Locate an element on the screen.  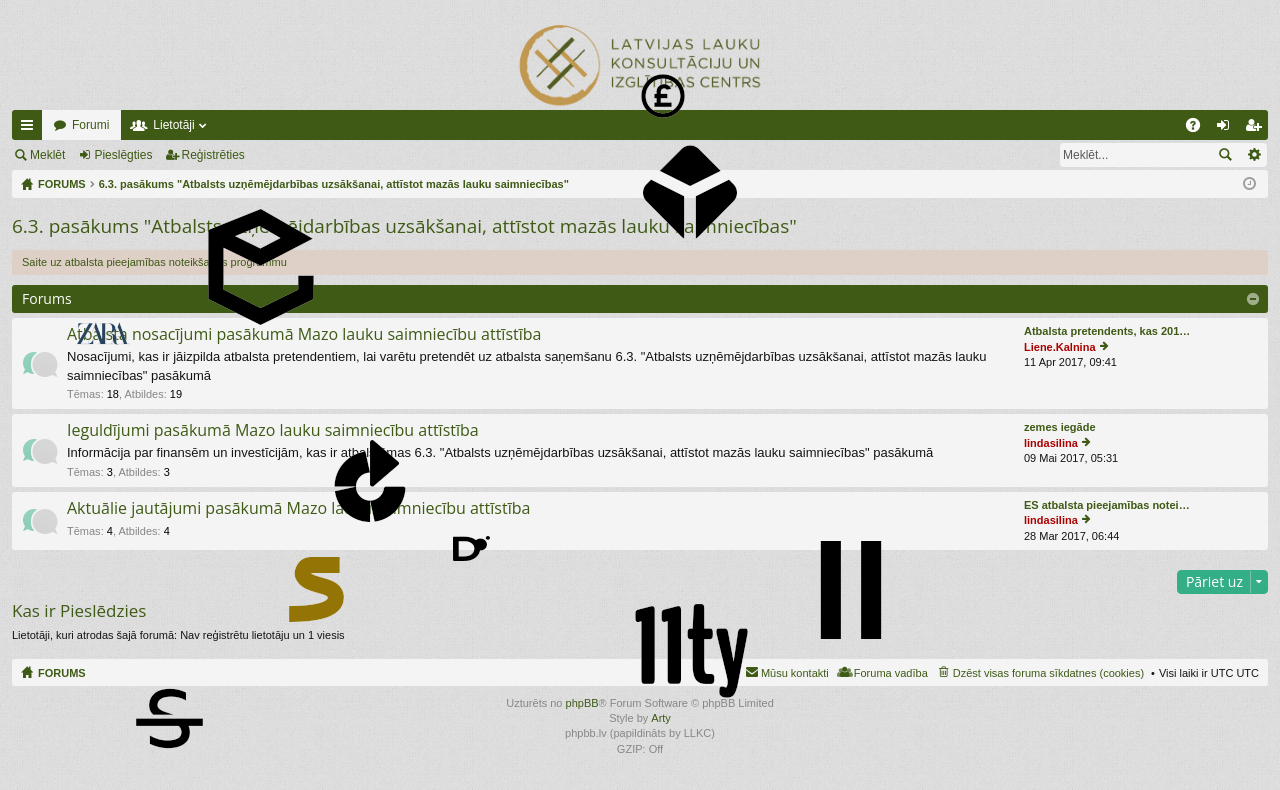
visit softpedia website is located at coordinates (316, 589).